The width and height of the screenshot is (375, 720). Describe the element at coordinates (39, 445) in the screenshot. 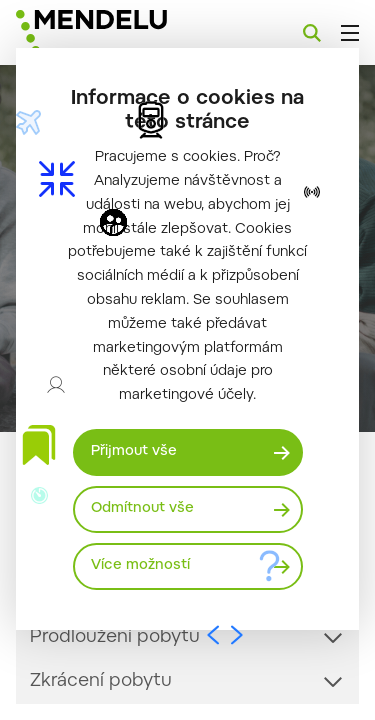

I see `view your saved bookmarks` at that location.